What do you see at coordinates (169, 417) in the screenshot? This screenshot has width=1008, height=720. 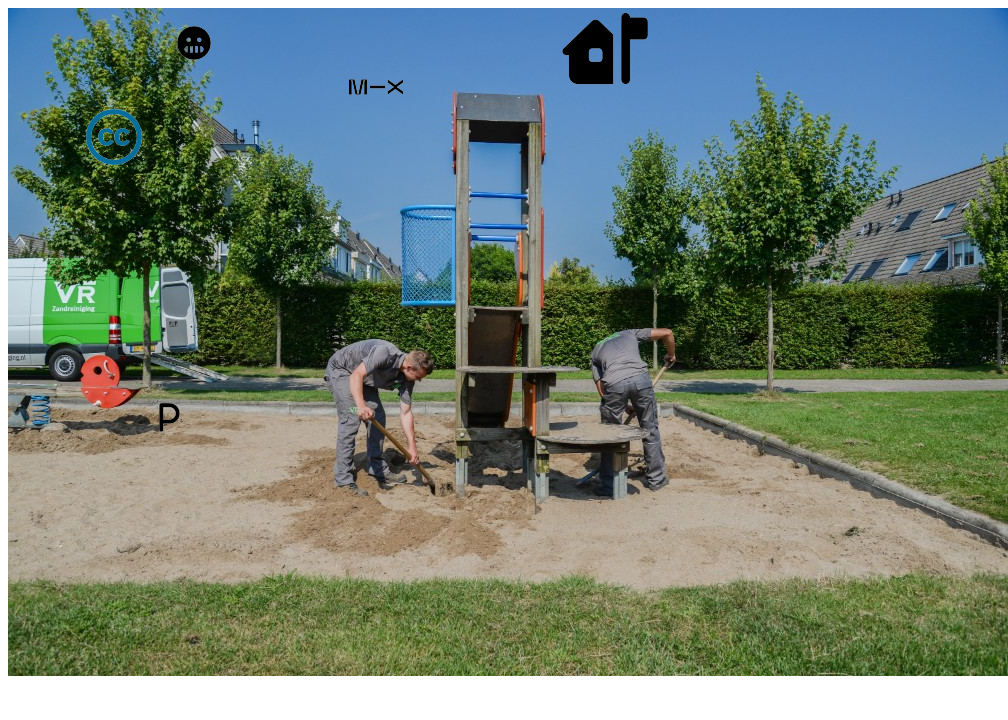 I see `indicates parking availability or location` at bounding box center [169, 417].